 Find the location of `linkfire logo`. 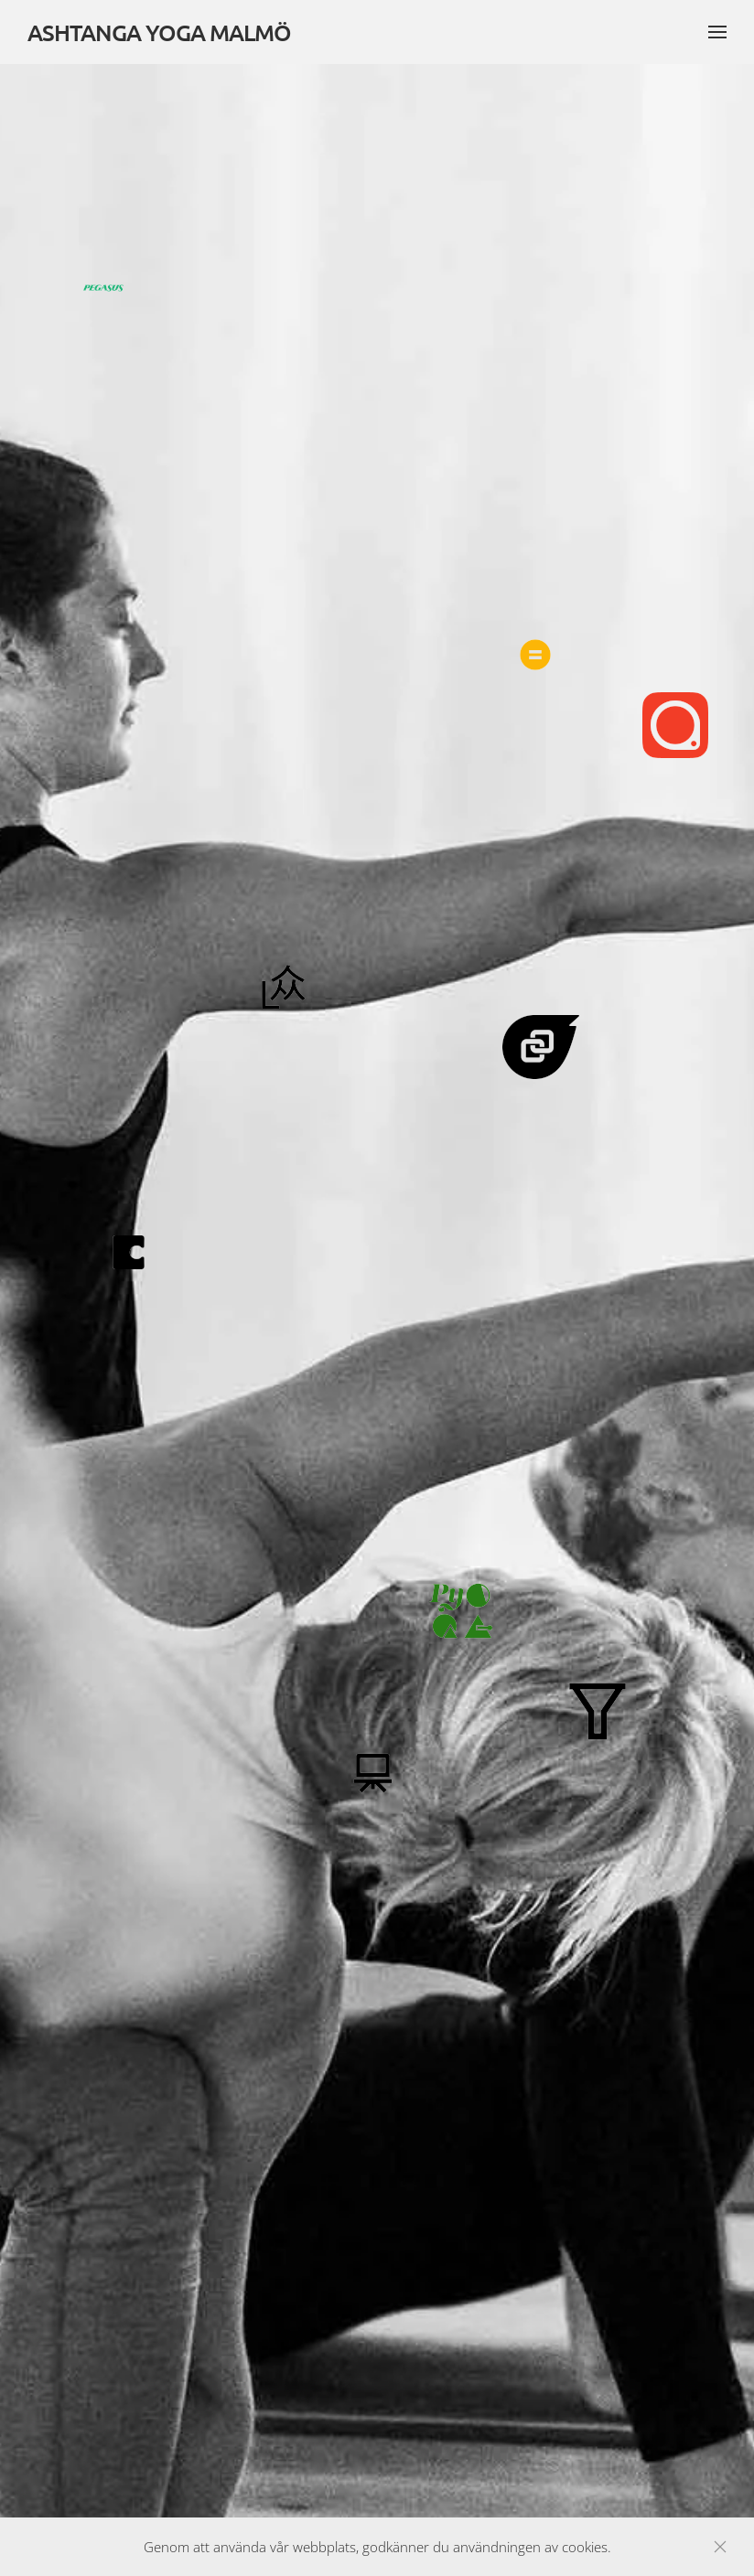

linkfire logo is located at coordinates (541, 1047).